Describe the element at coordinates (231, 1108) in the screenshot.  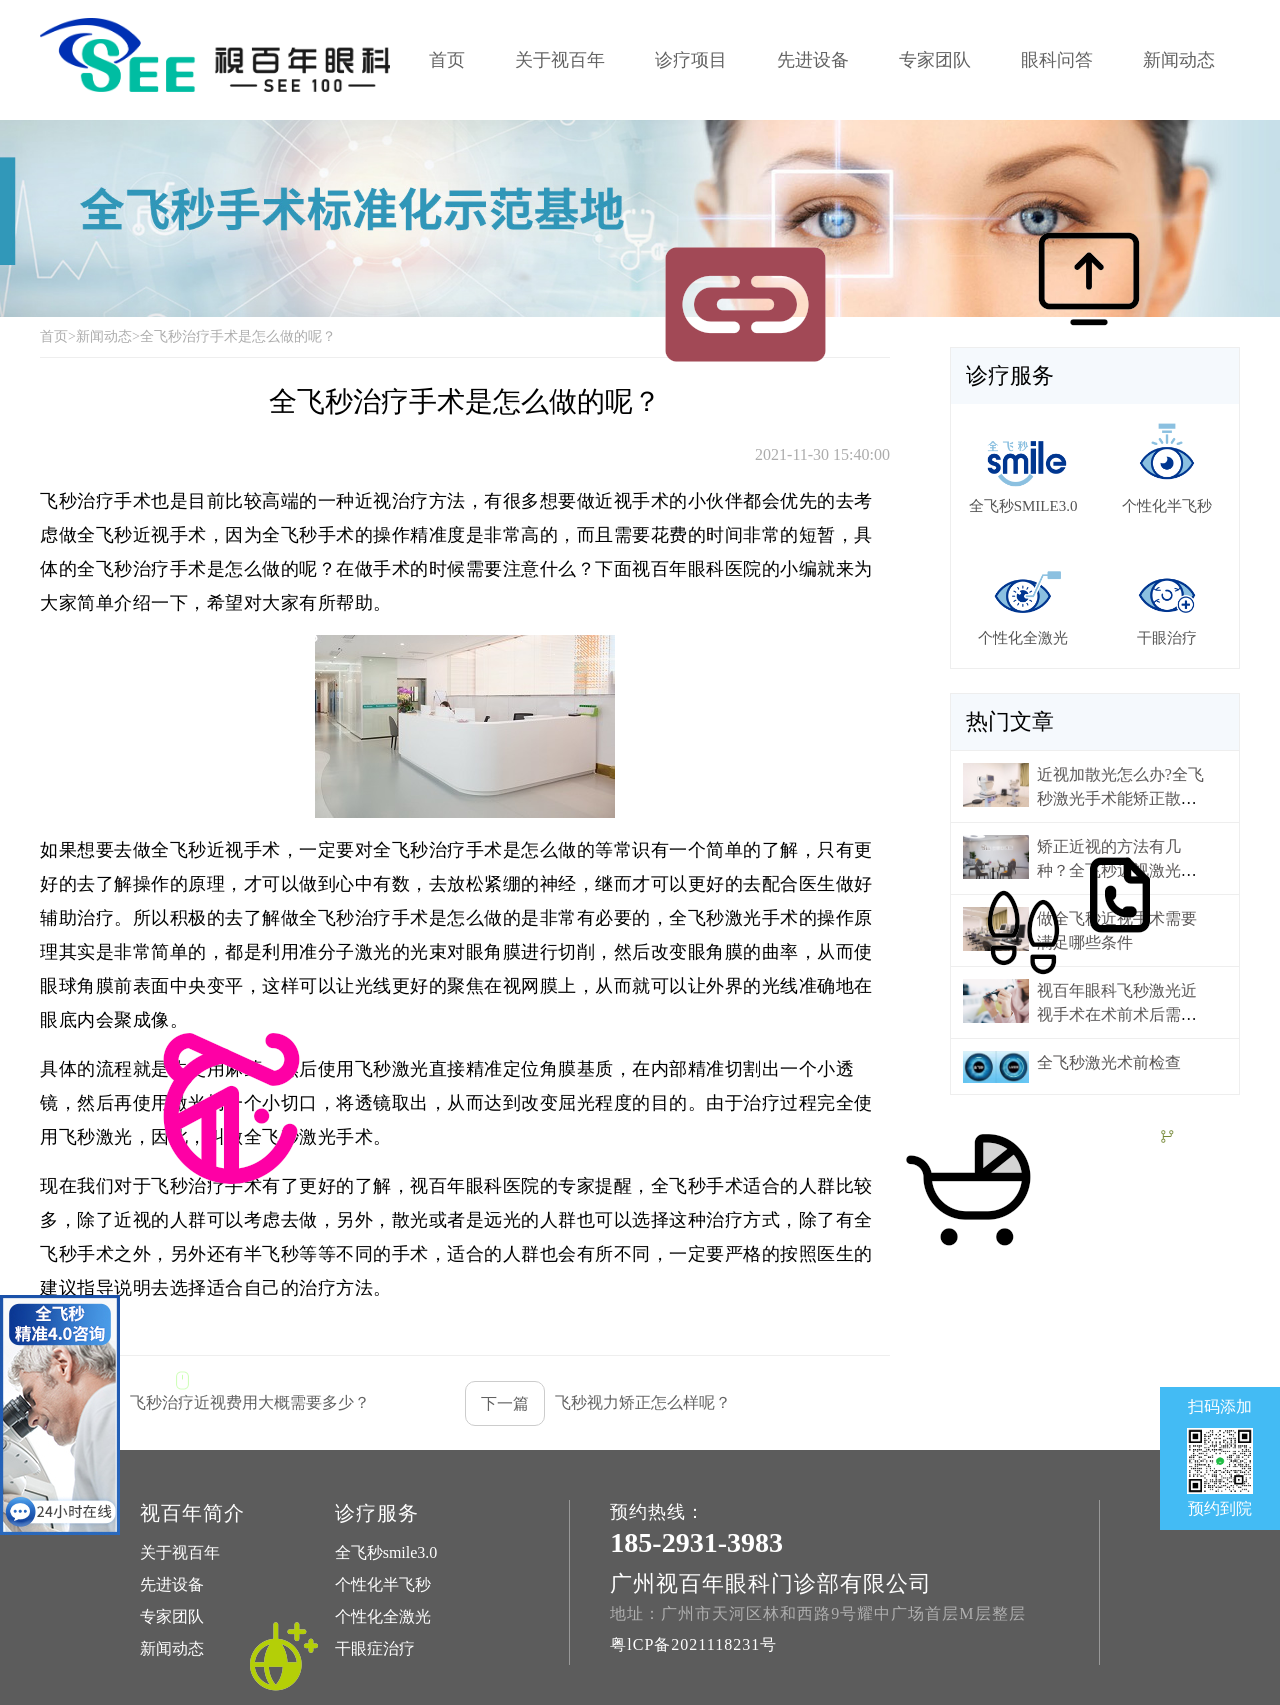
I see `open the New York Times app` at that location.